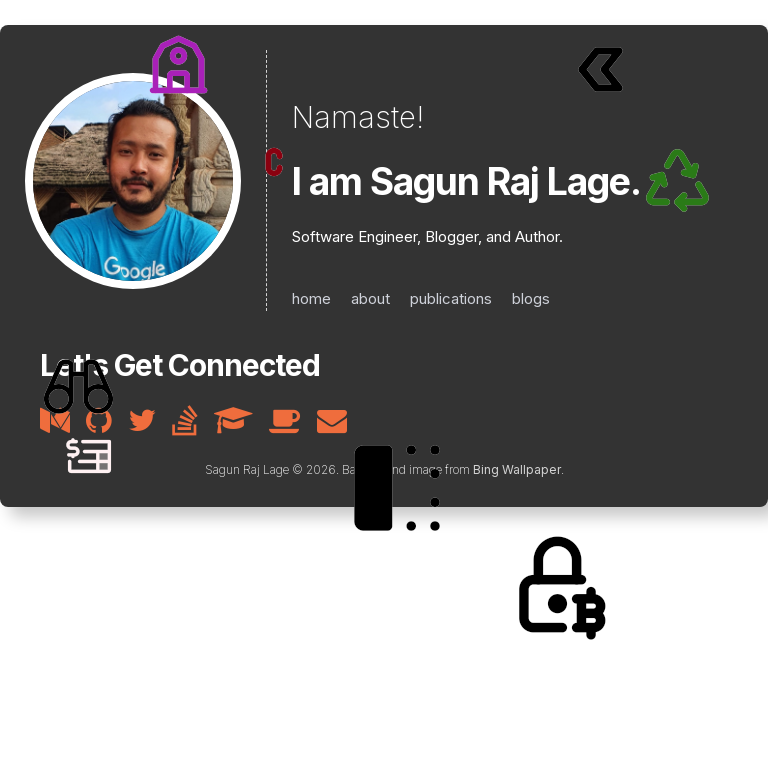 The width and height of the screenshot is (768, 770). What do you see at coordinates (89, 456) in the screenshot?
I see `view or manage invoices` at bounding box center [89, 456].